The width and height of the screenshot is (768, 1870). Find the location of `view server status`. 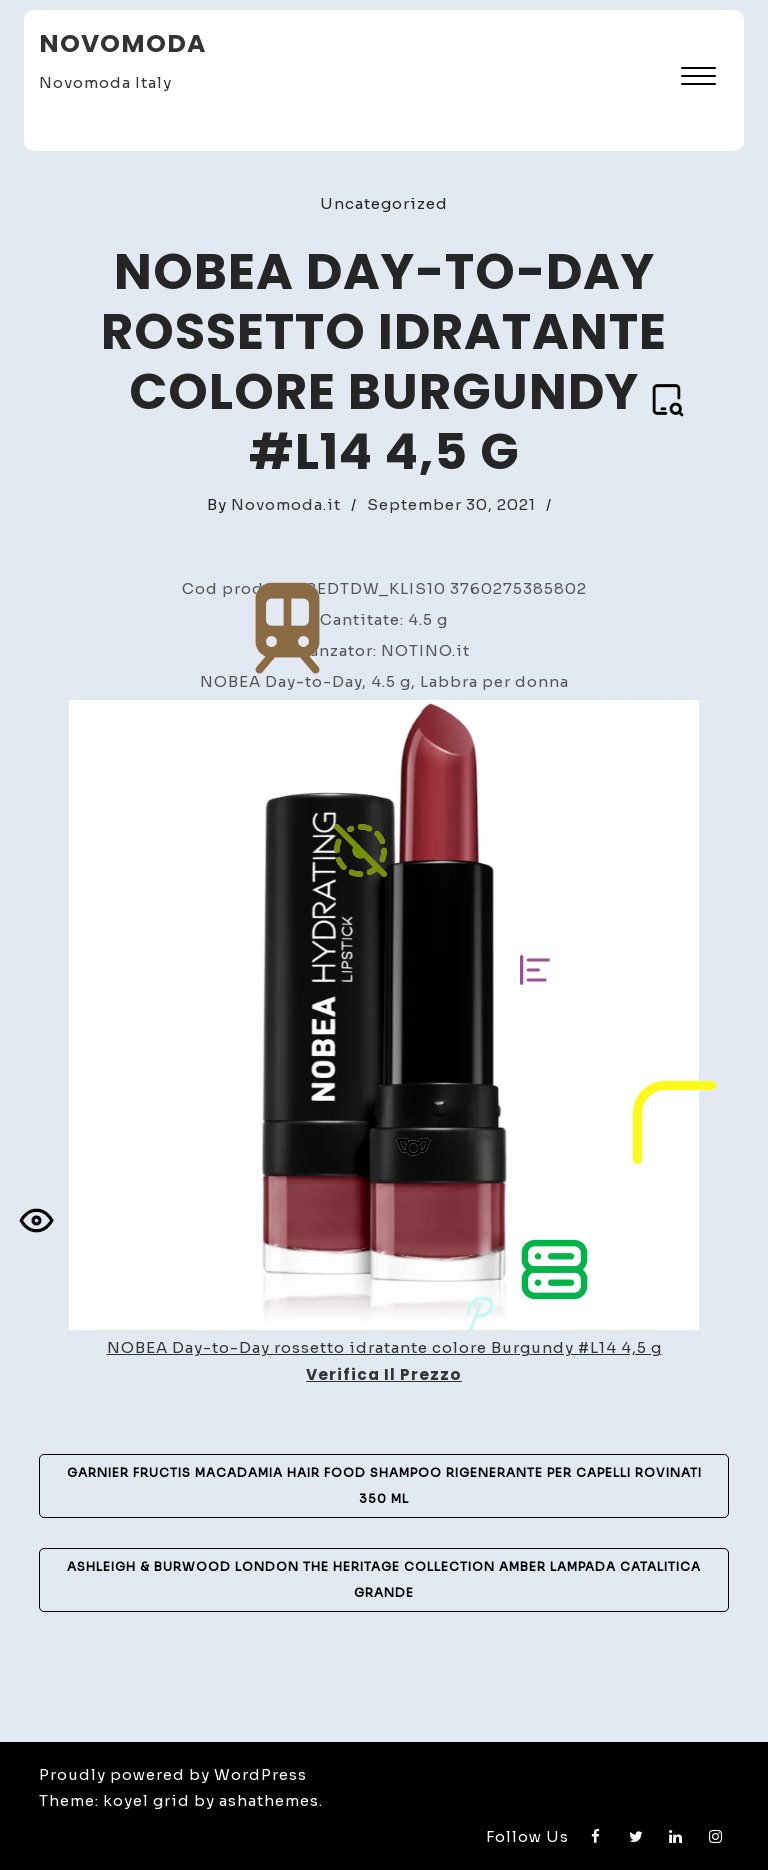

view server status is located at coordinates (554, 1269).